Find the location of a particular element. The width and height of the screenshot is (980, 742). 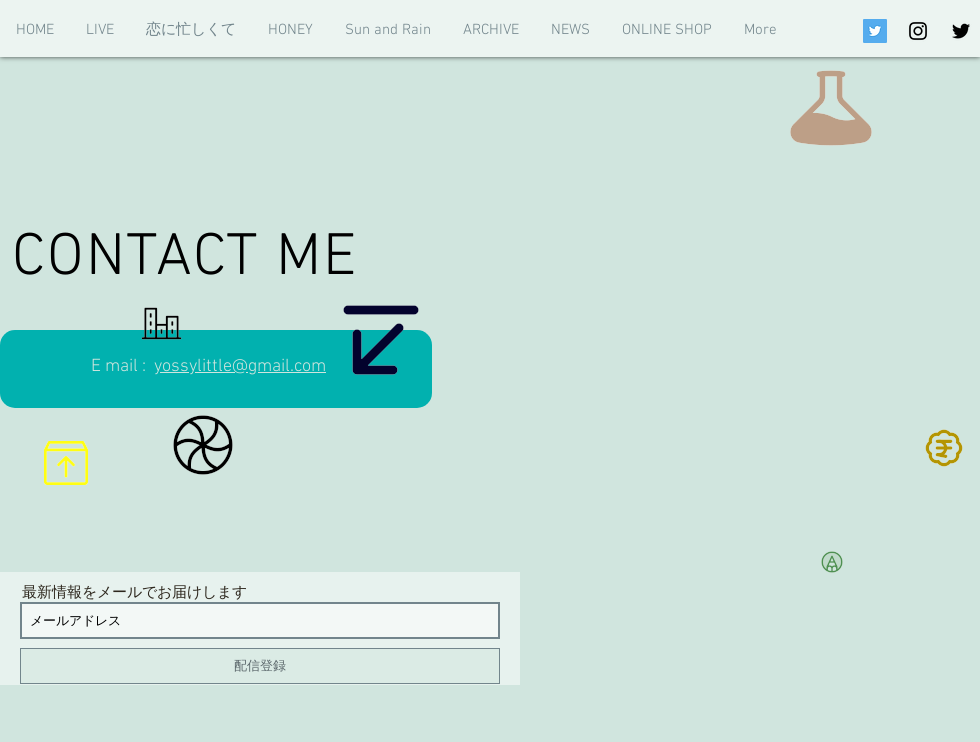

edit or modify content is located at coordinates (832, 562).